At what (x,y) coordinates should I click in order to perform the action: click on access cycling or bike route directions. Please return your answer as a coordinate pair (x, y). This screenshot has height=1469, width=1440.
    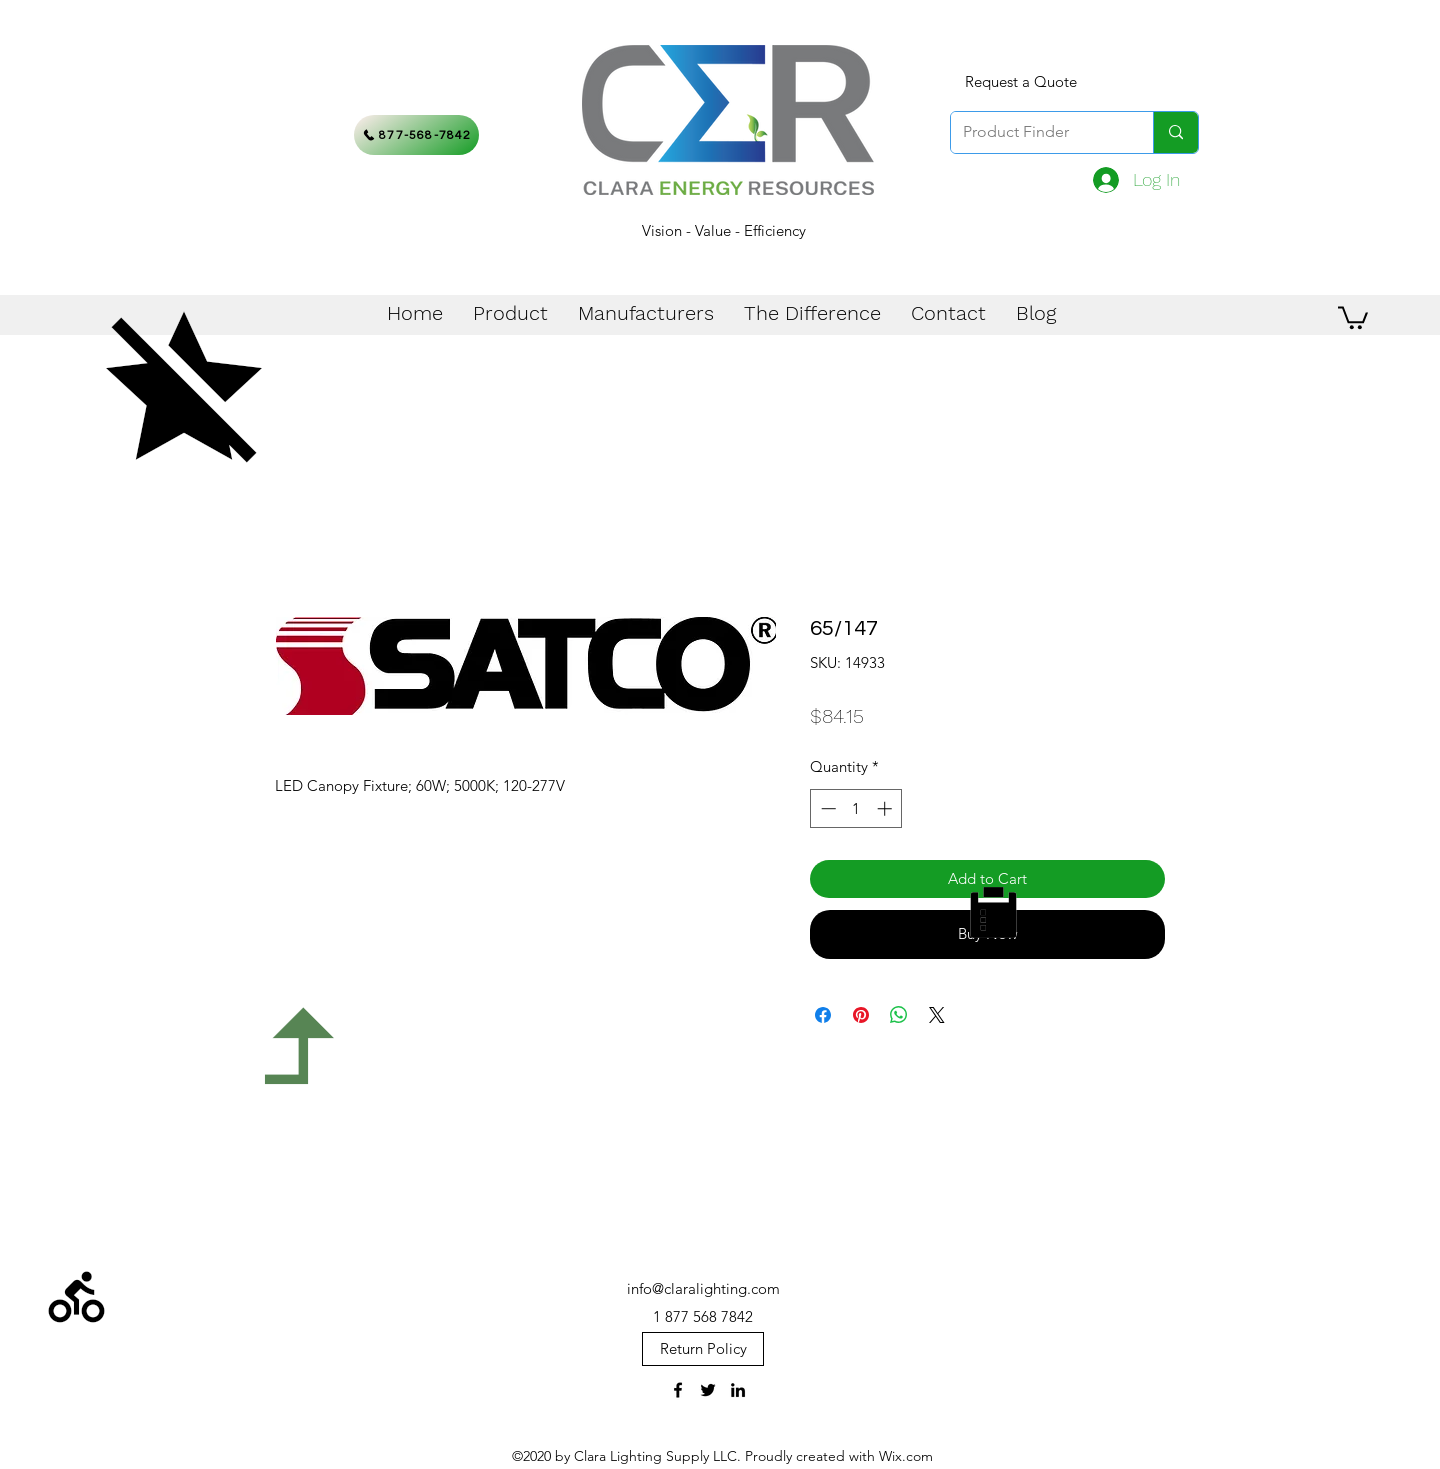
    Looking at the image, I should click on (76, 1299).